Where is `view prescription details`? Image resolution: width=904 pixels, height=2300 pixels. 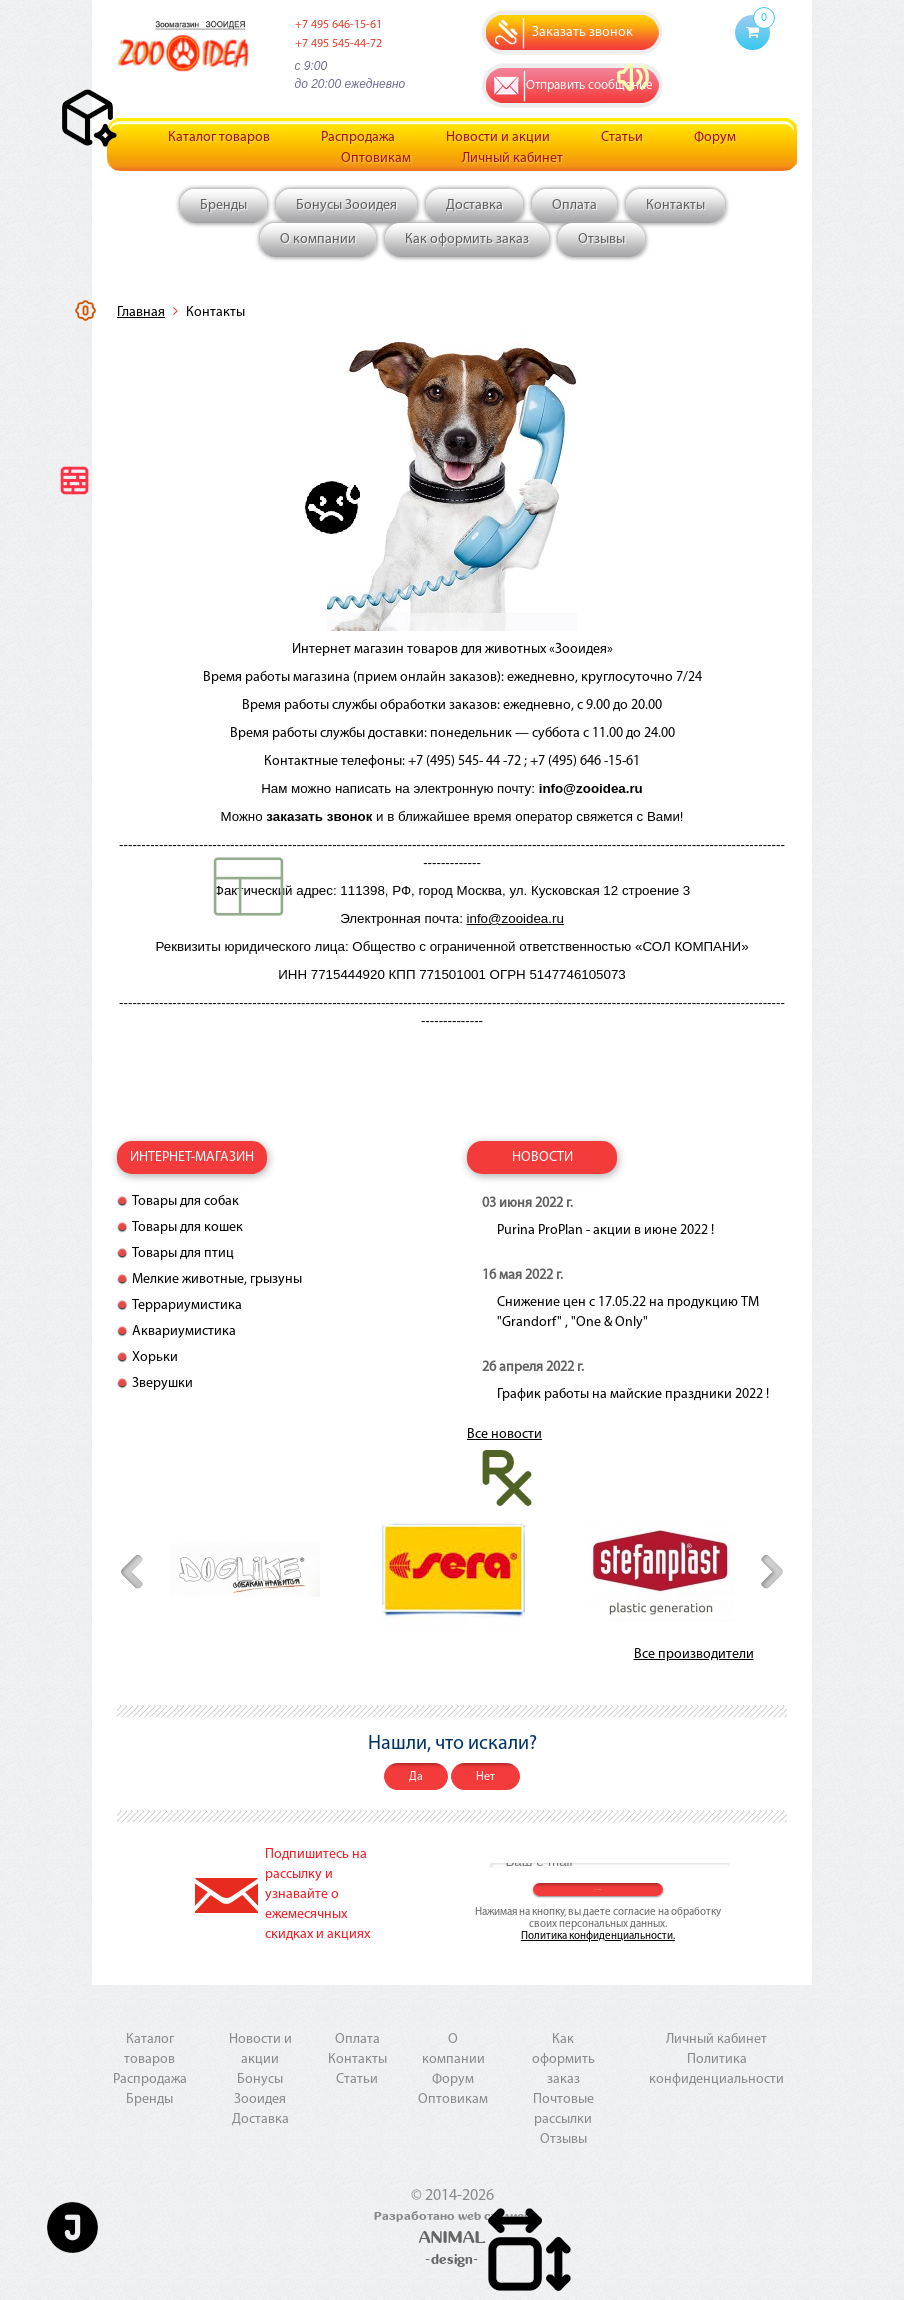 view prescription details is located at coordinates (507, 1478).